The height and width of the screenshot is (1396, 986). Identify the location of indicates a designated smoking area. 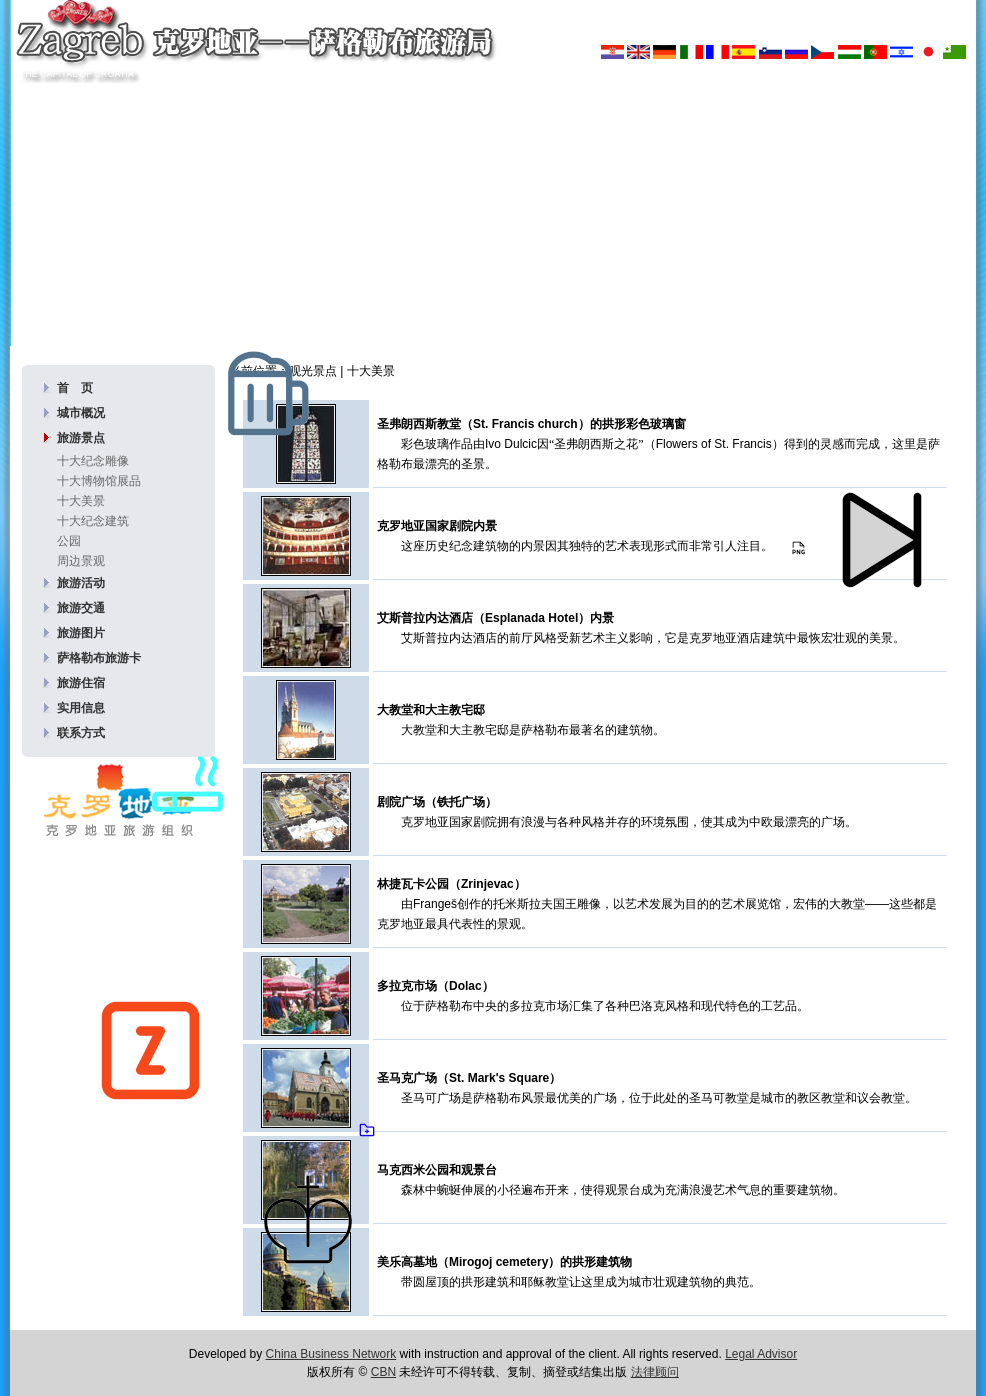
(187, 791).